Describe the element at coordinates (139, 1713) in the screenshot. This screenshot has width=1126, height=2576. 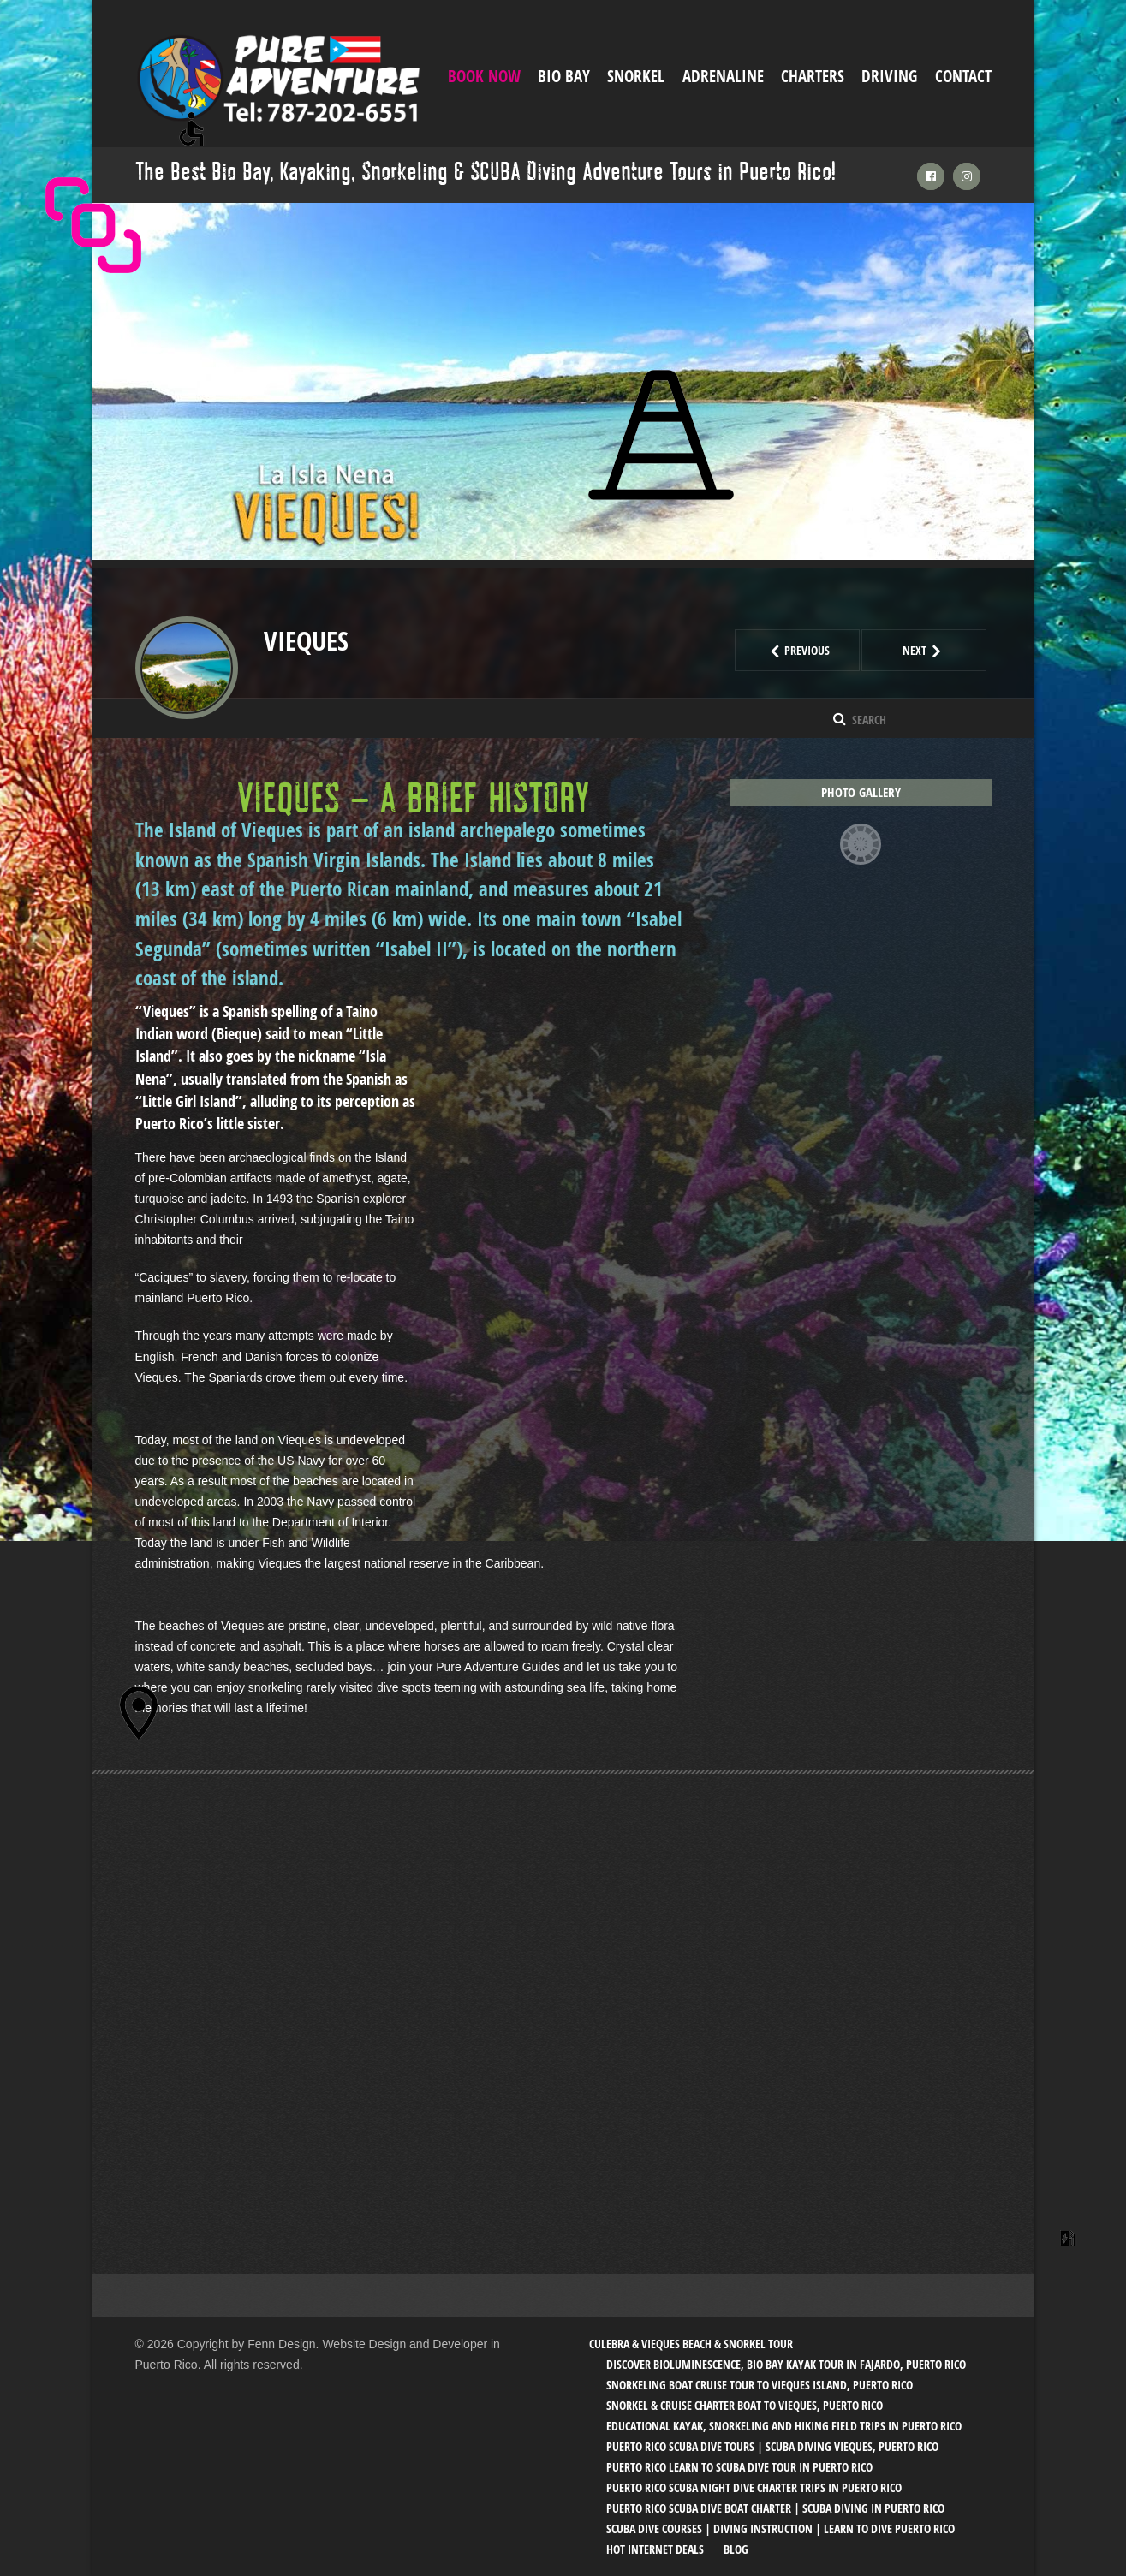
I see `view current location on map` at that location.